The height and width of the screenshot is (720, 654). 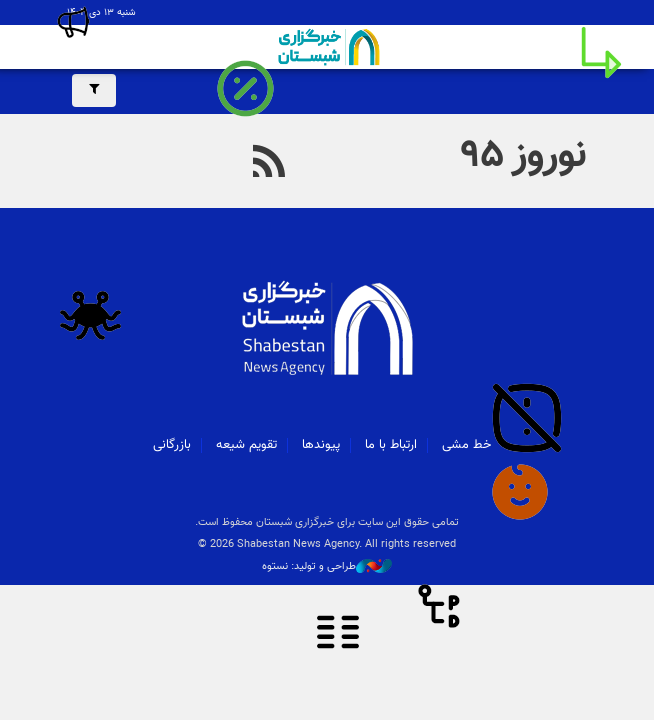 What do you see at coordinates (597, 52) in the screenshot?
I see `redirect or forward content to another destination` at bounding box center [597, 52].